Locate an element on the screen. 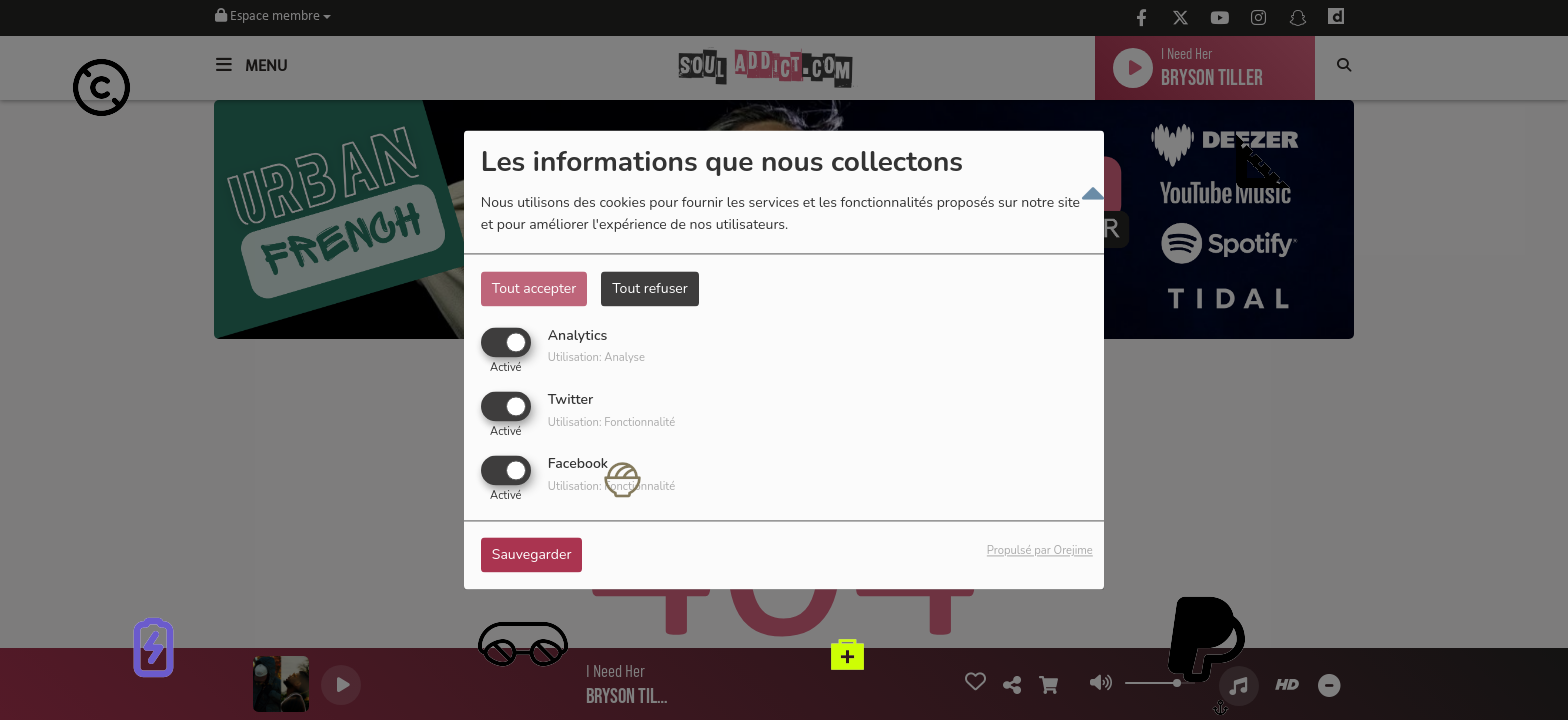 The width and height of the screenshot is (1568, 720). collapse an expanded section is located at coordinates (1093, 195).